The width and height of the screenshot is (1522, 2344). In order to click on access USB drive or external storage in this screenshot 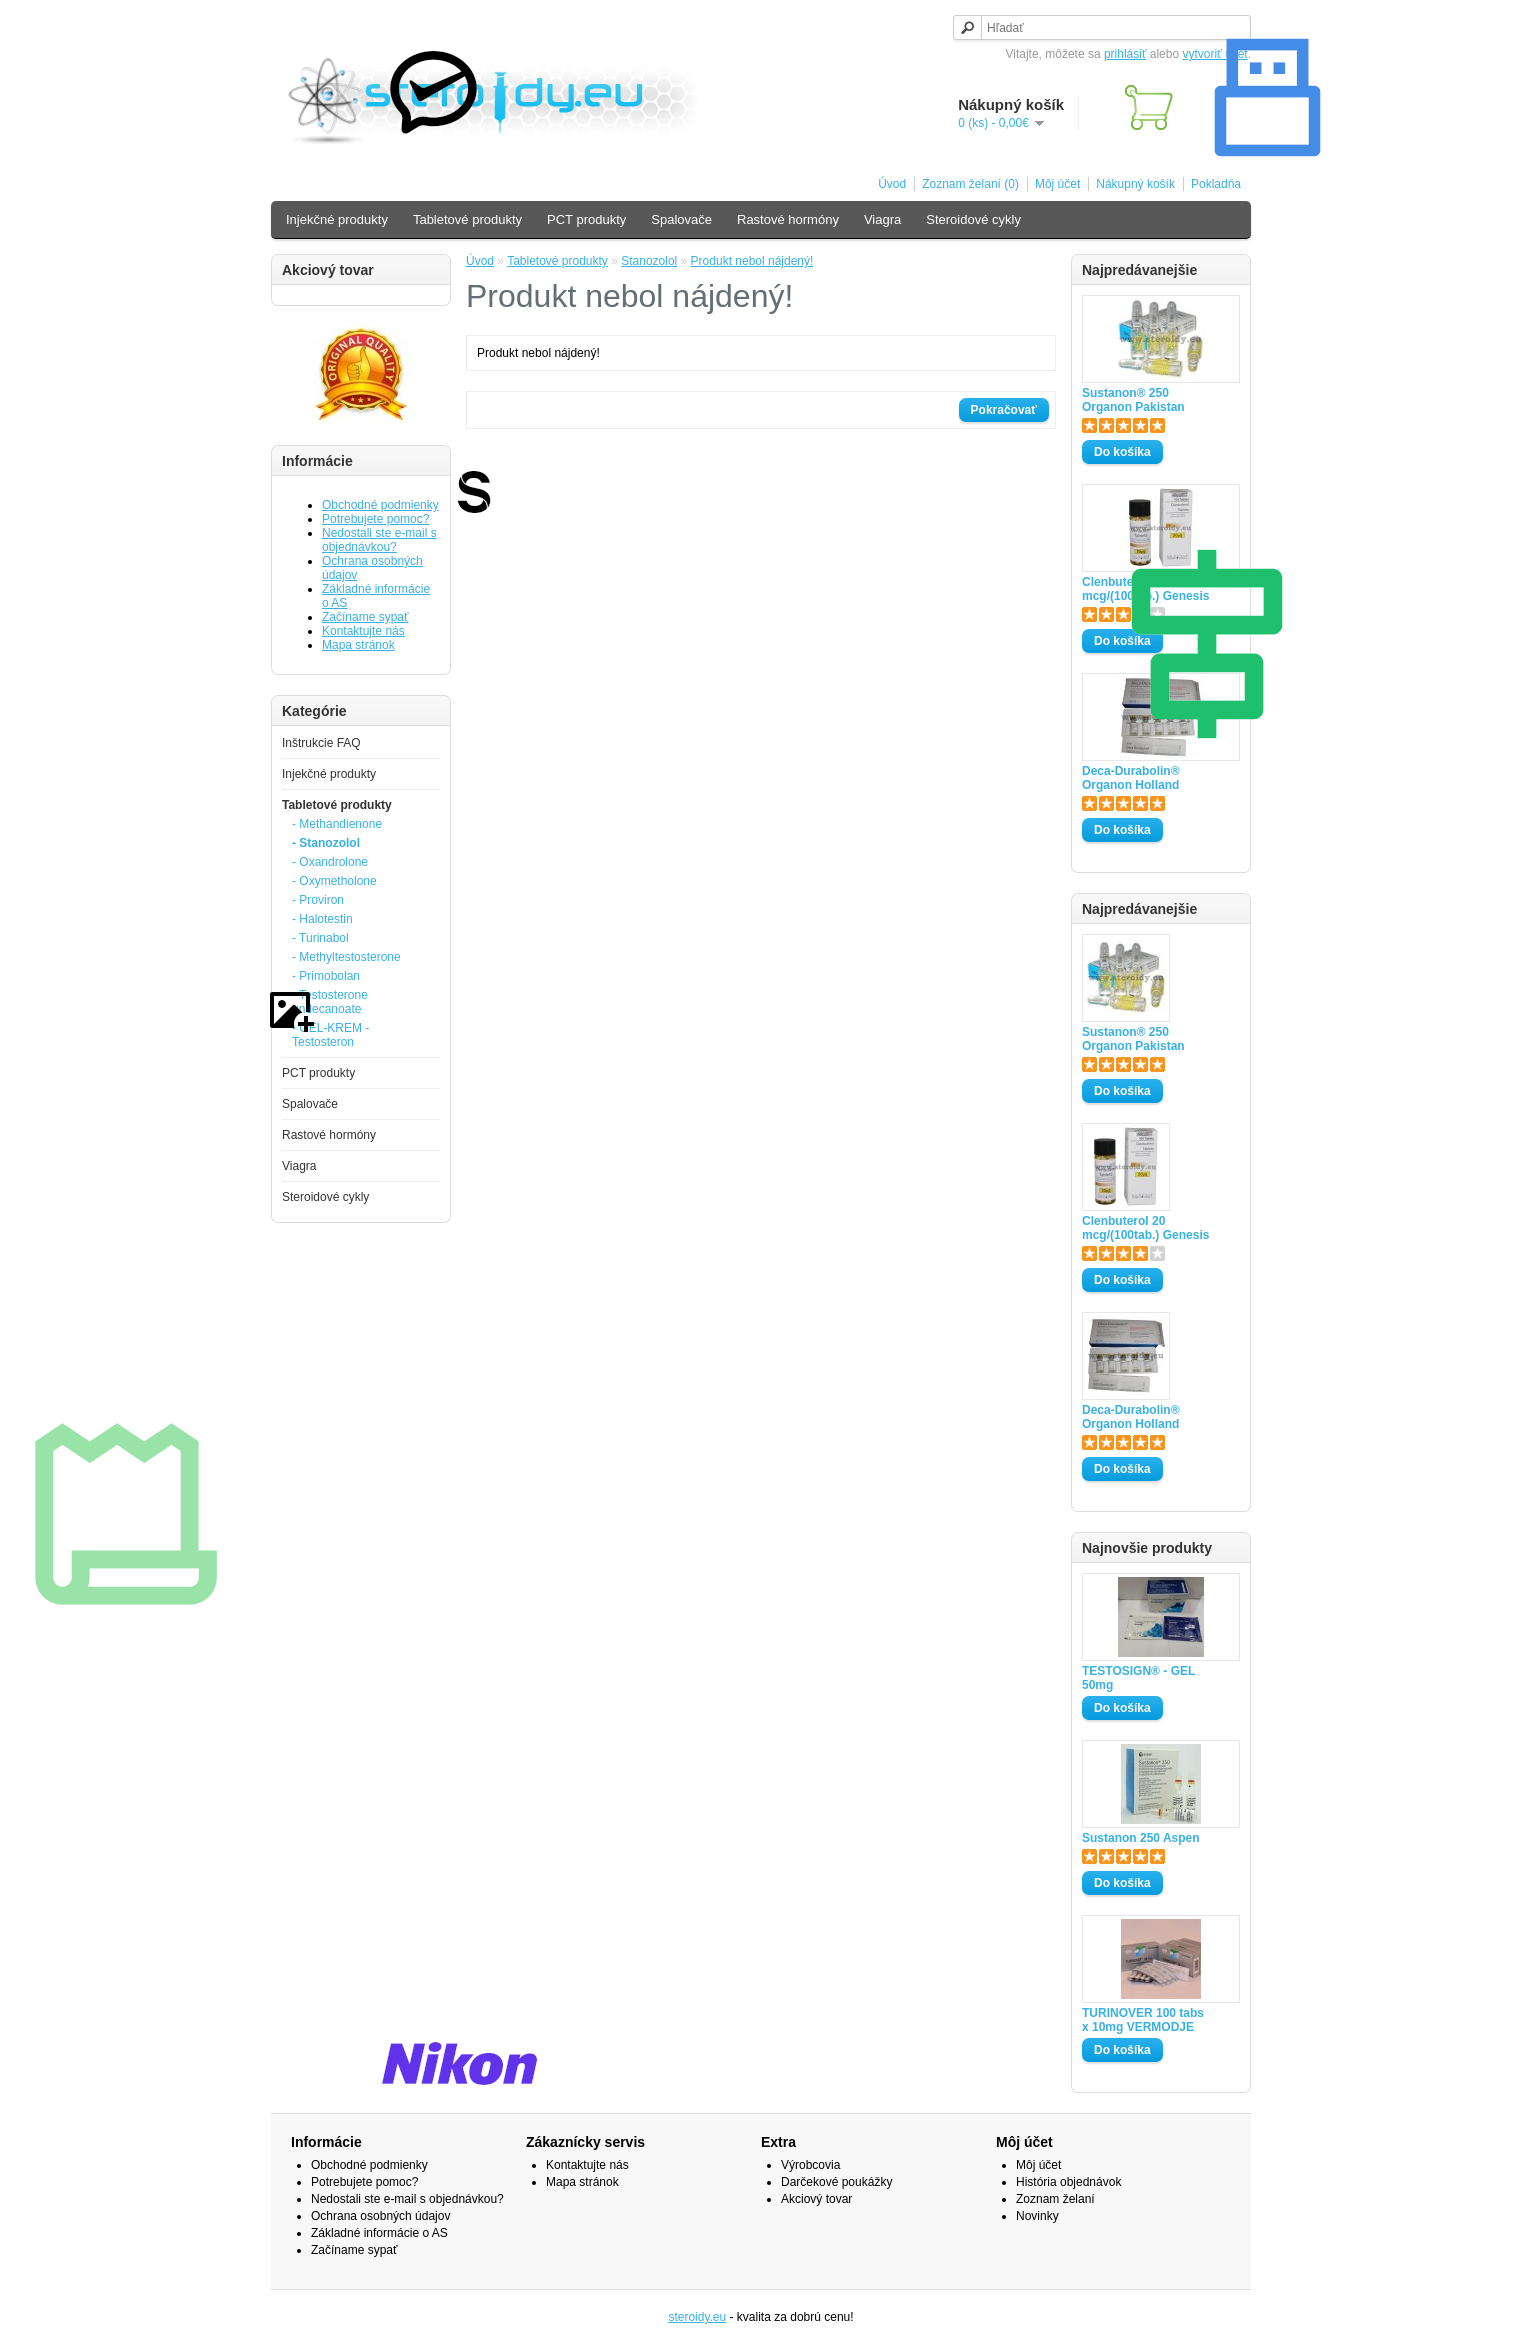, I will do `click(1267, 97)`.